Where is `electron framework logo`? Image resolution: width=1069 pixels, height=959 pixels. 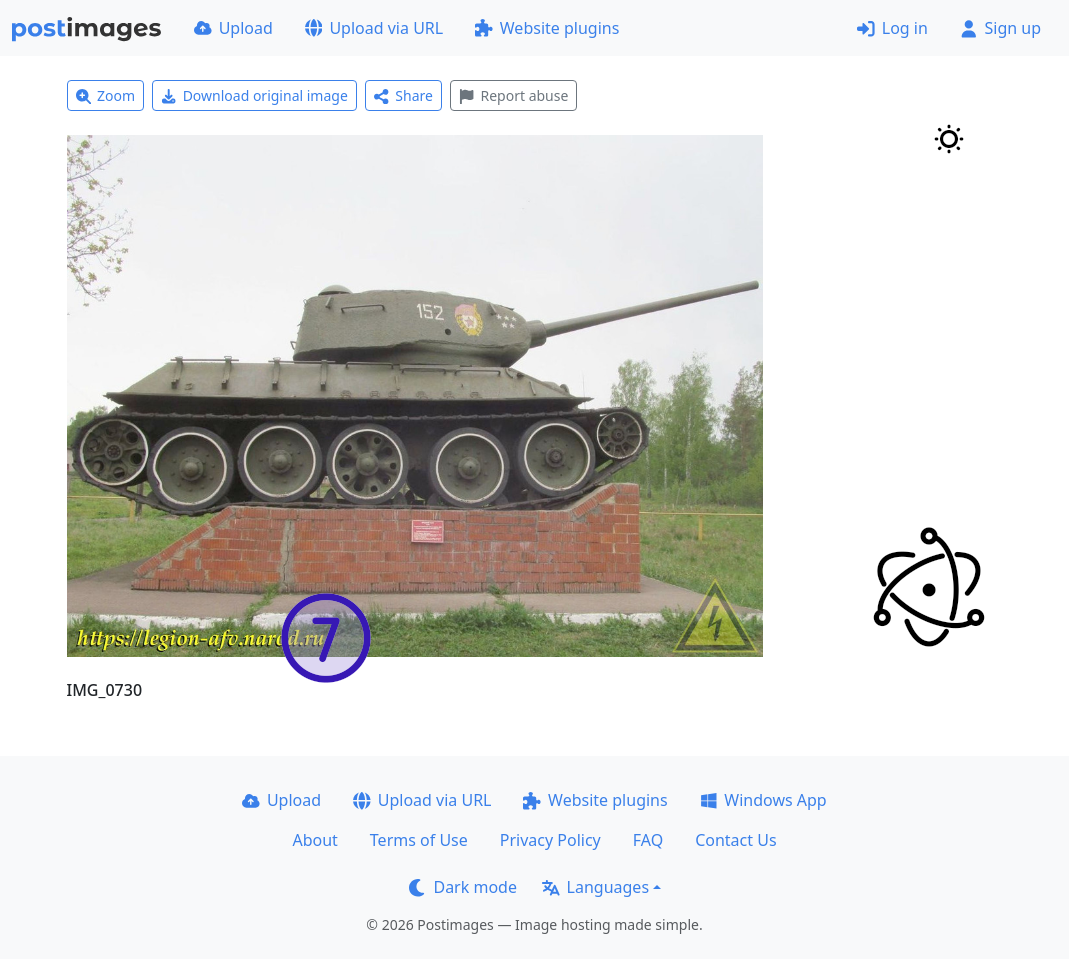 electron framework logo is located at coordinates (929, 587).